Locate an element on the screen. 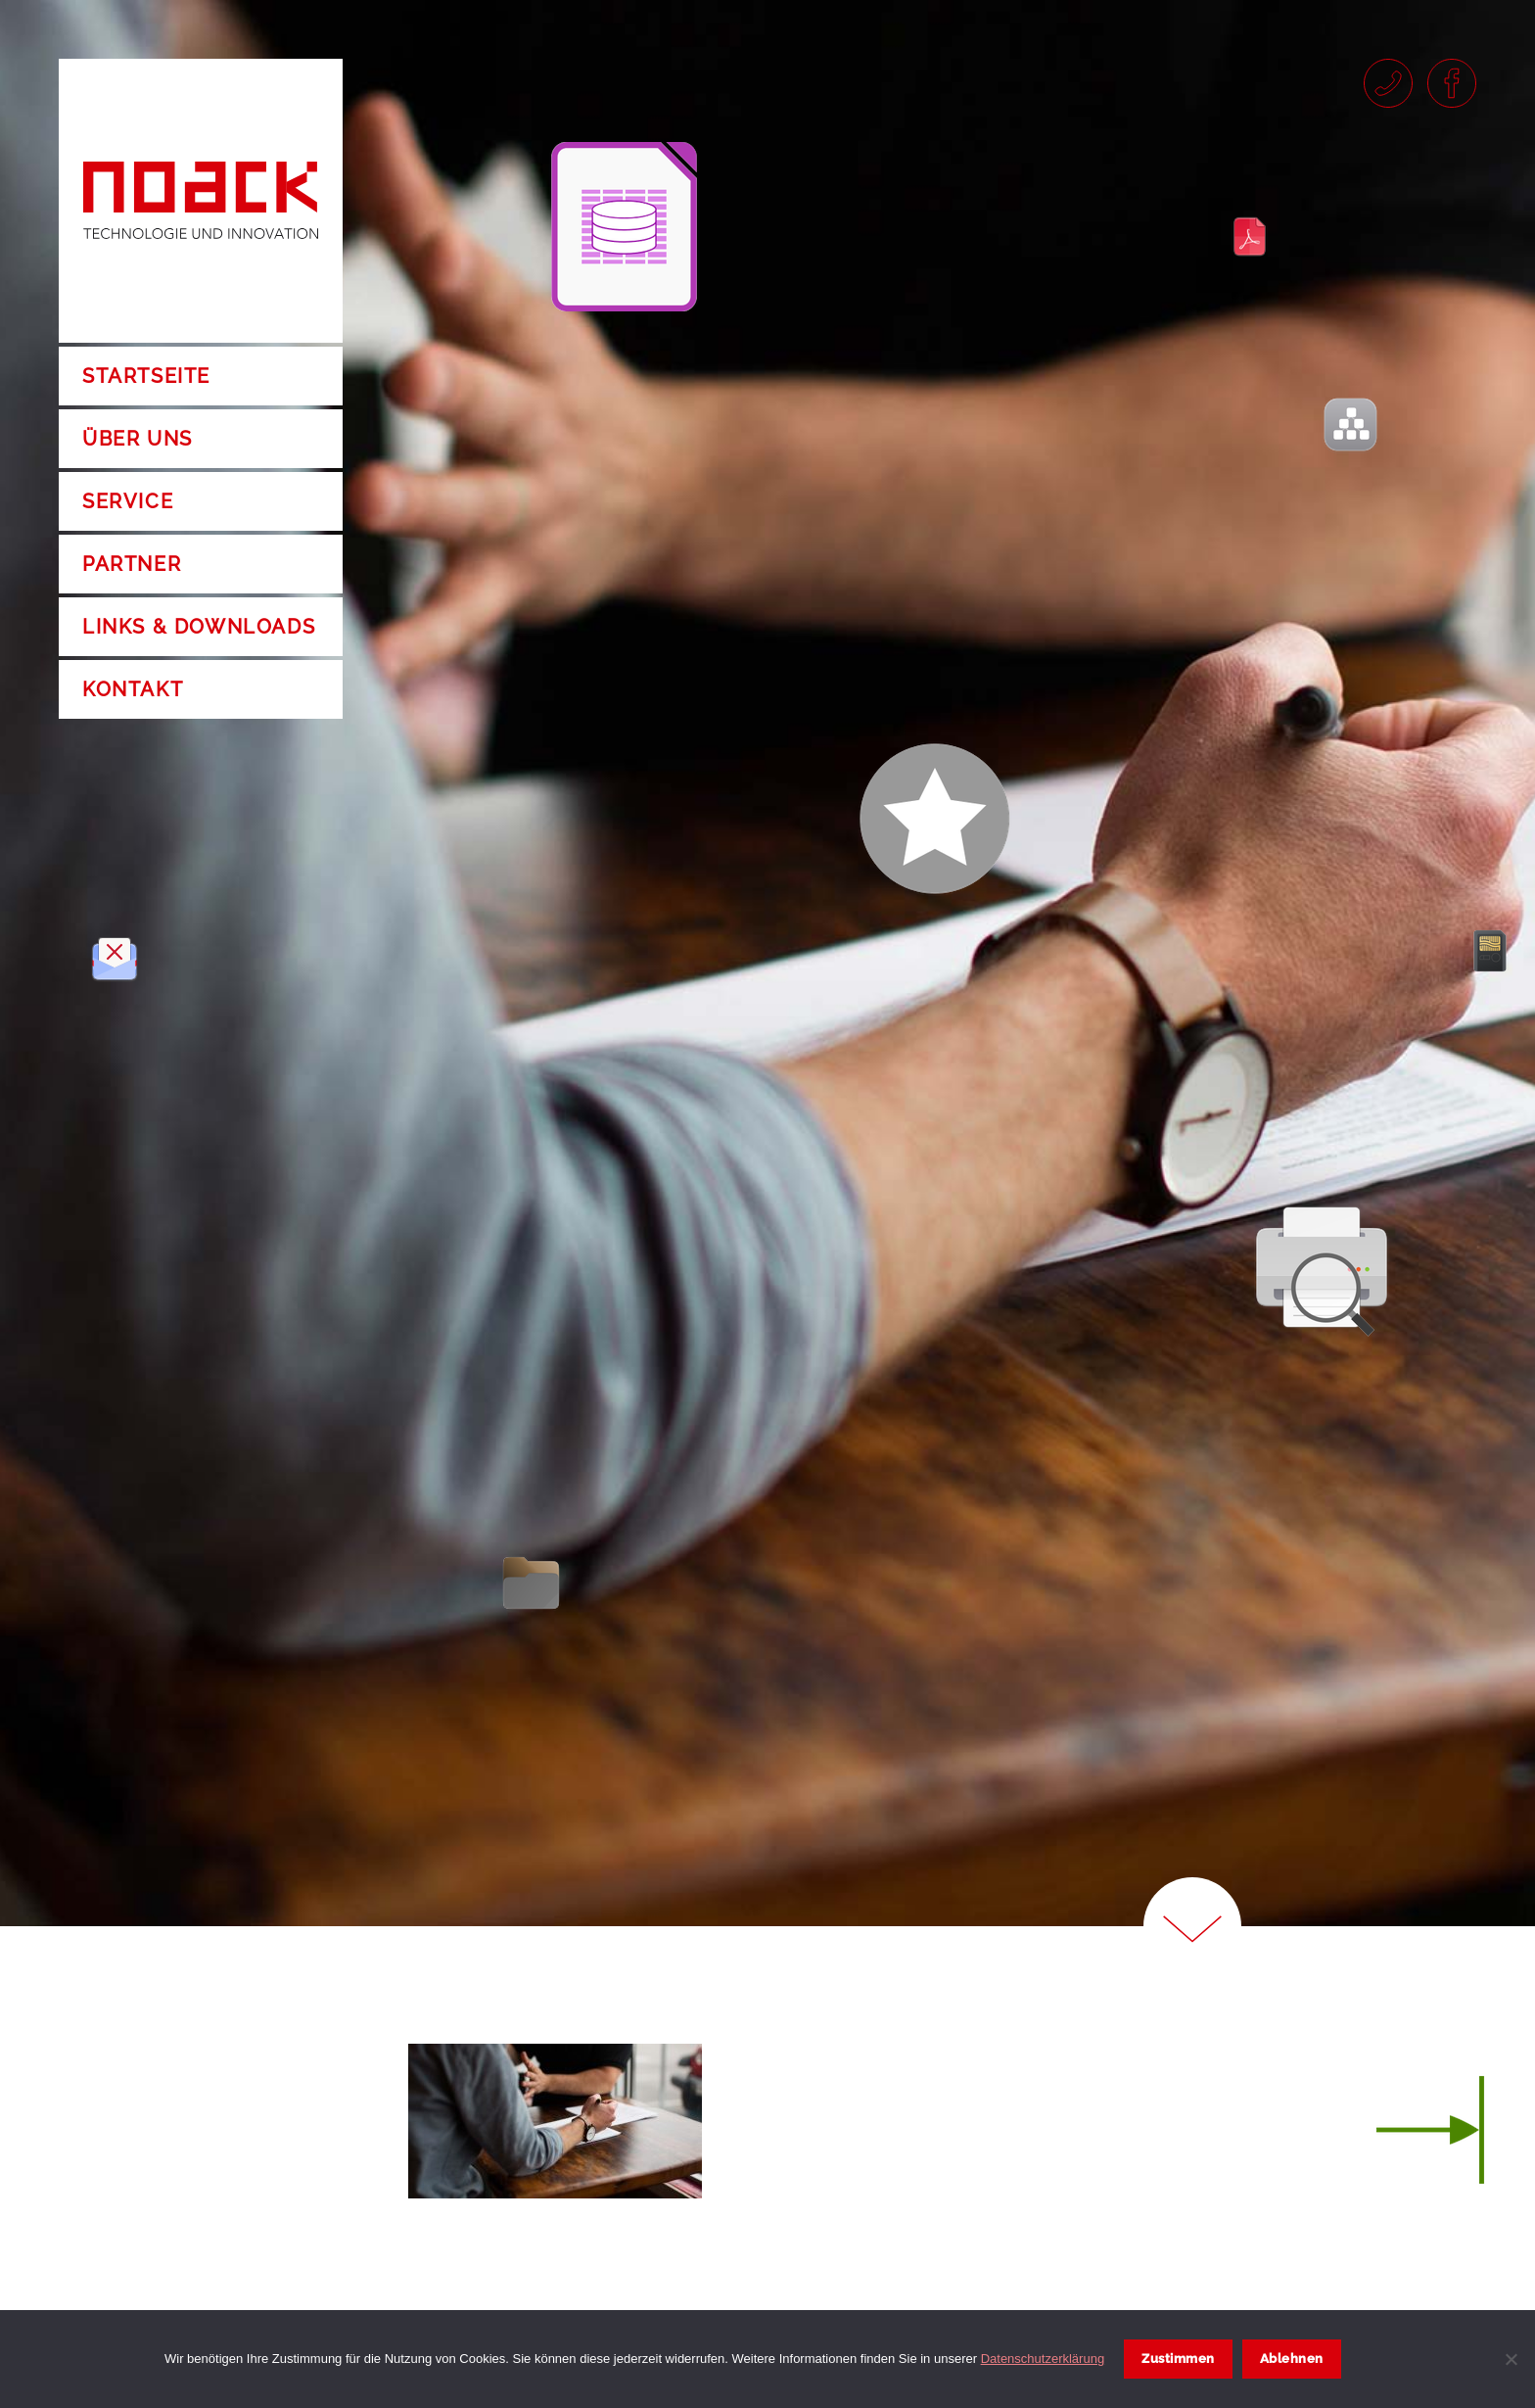 Image resolution: width=1535 pixels, height=2408 pixels. access an open folder's contents is located at coordinates (531, 1582).